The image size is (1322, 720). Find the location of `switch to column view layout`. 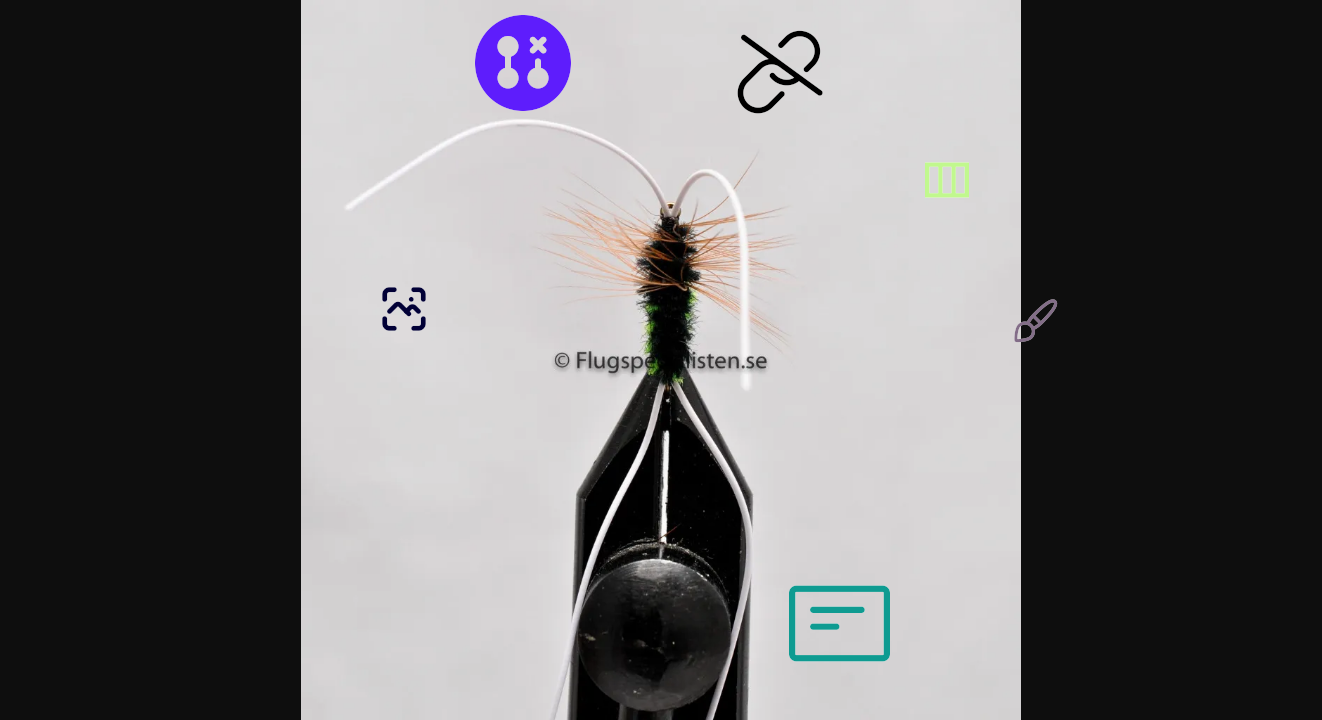

switch to column view layout is located at coordinates (947, 180).